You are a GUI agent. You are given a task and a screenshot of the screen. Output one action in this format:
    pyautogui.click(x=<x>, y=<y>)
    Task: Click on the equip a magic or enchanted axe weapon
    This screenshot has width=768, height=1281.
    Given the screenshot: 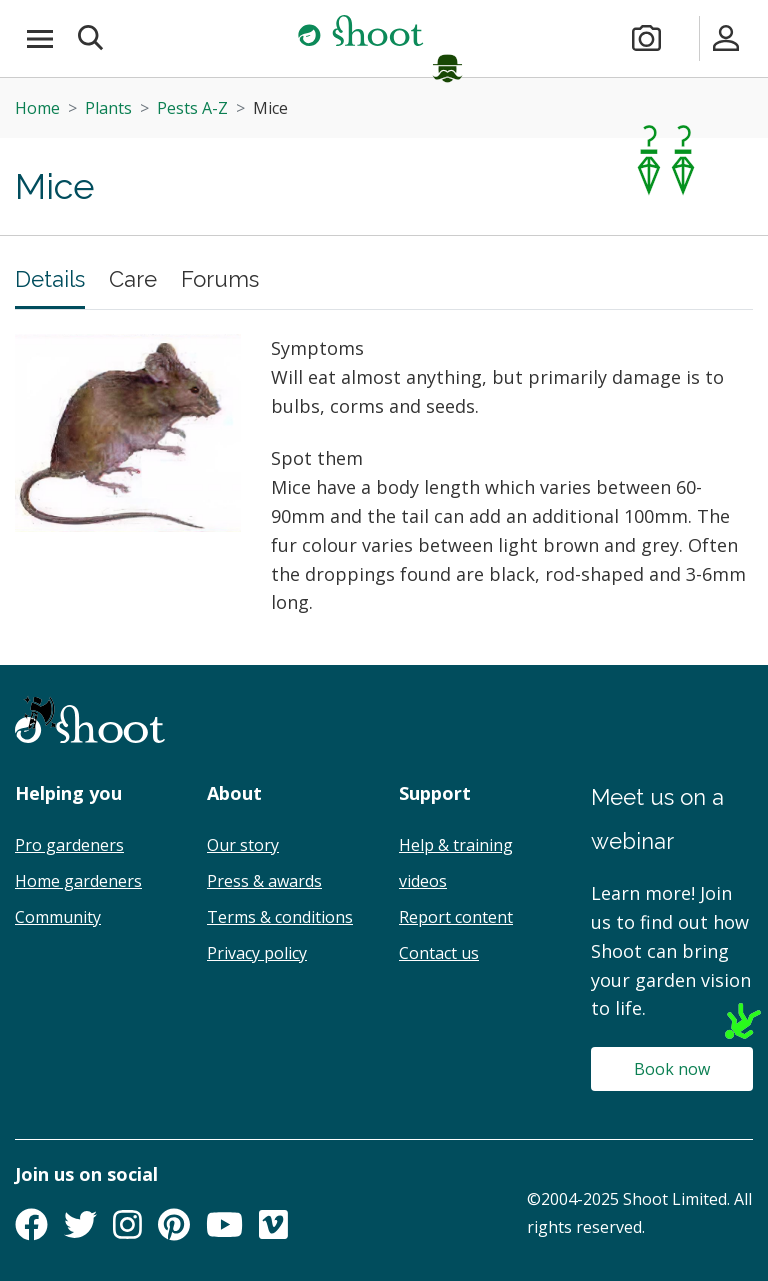 What is the action you would take?
    pyautogui.click(x=40, y=712)
    